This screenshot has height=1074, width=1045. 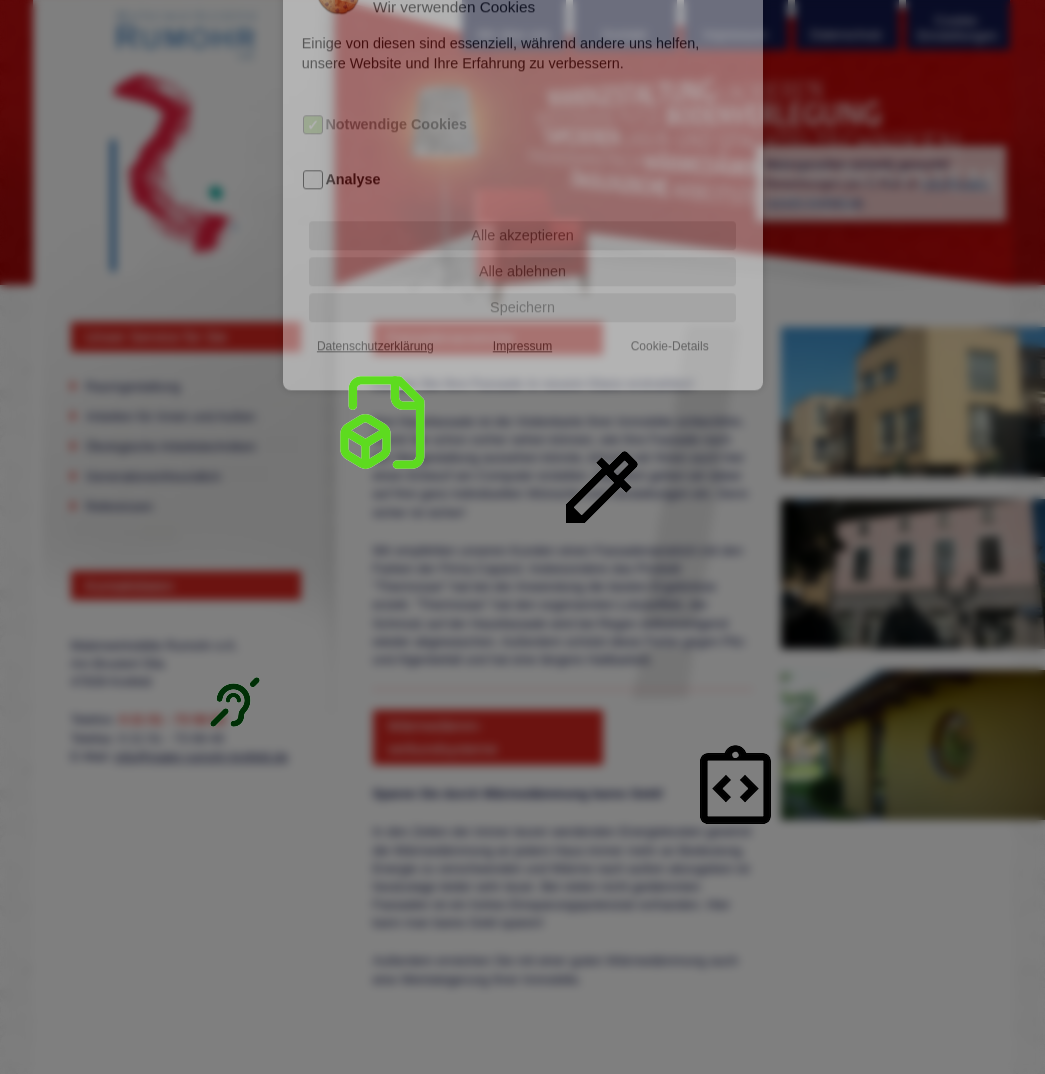 I want to click on pick a color from the image, so click(x=602, y=487).